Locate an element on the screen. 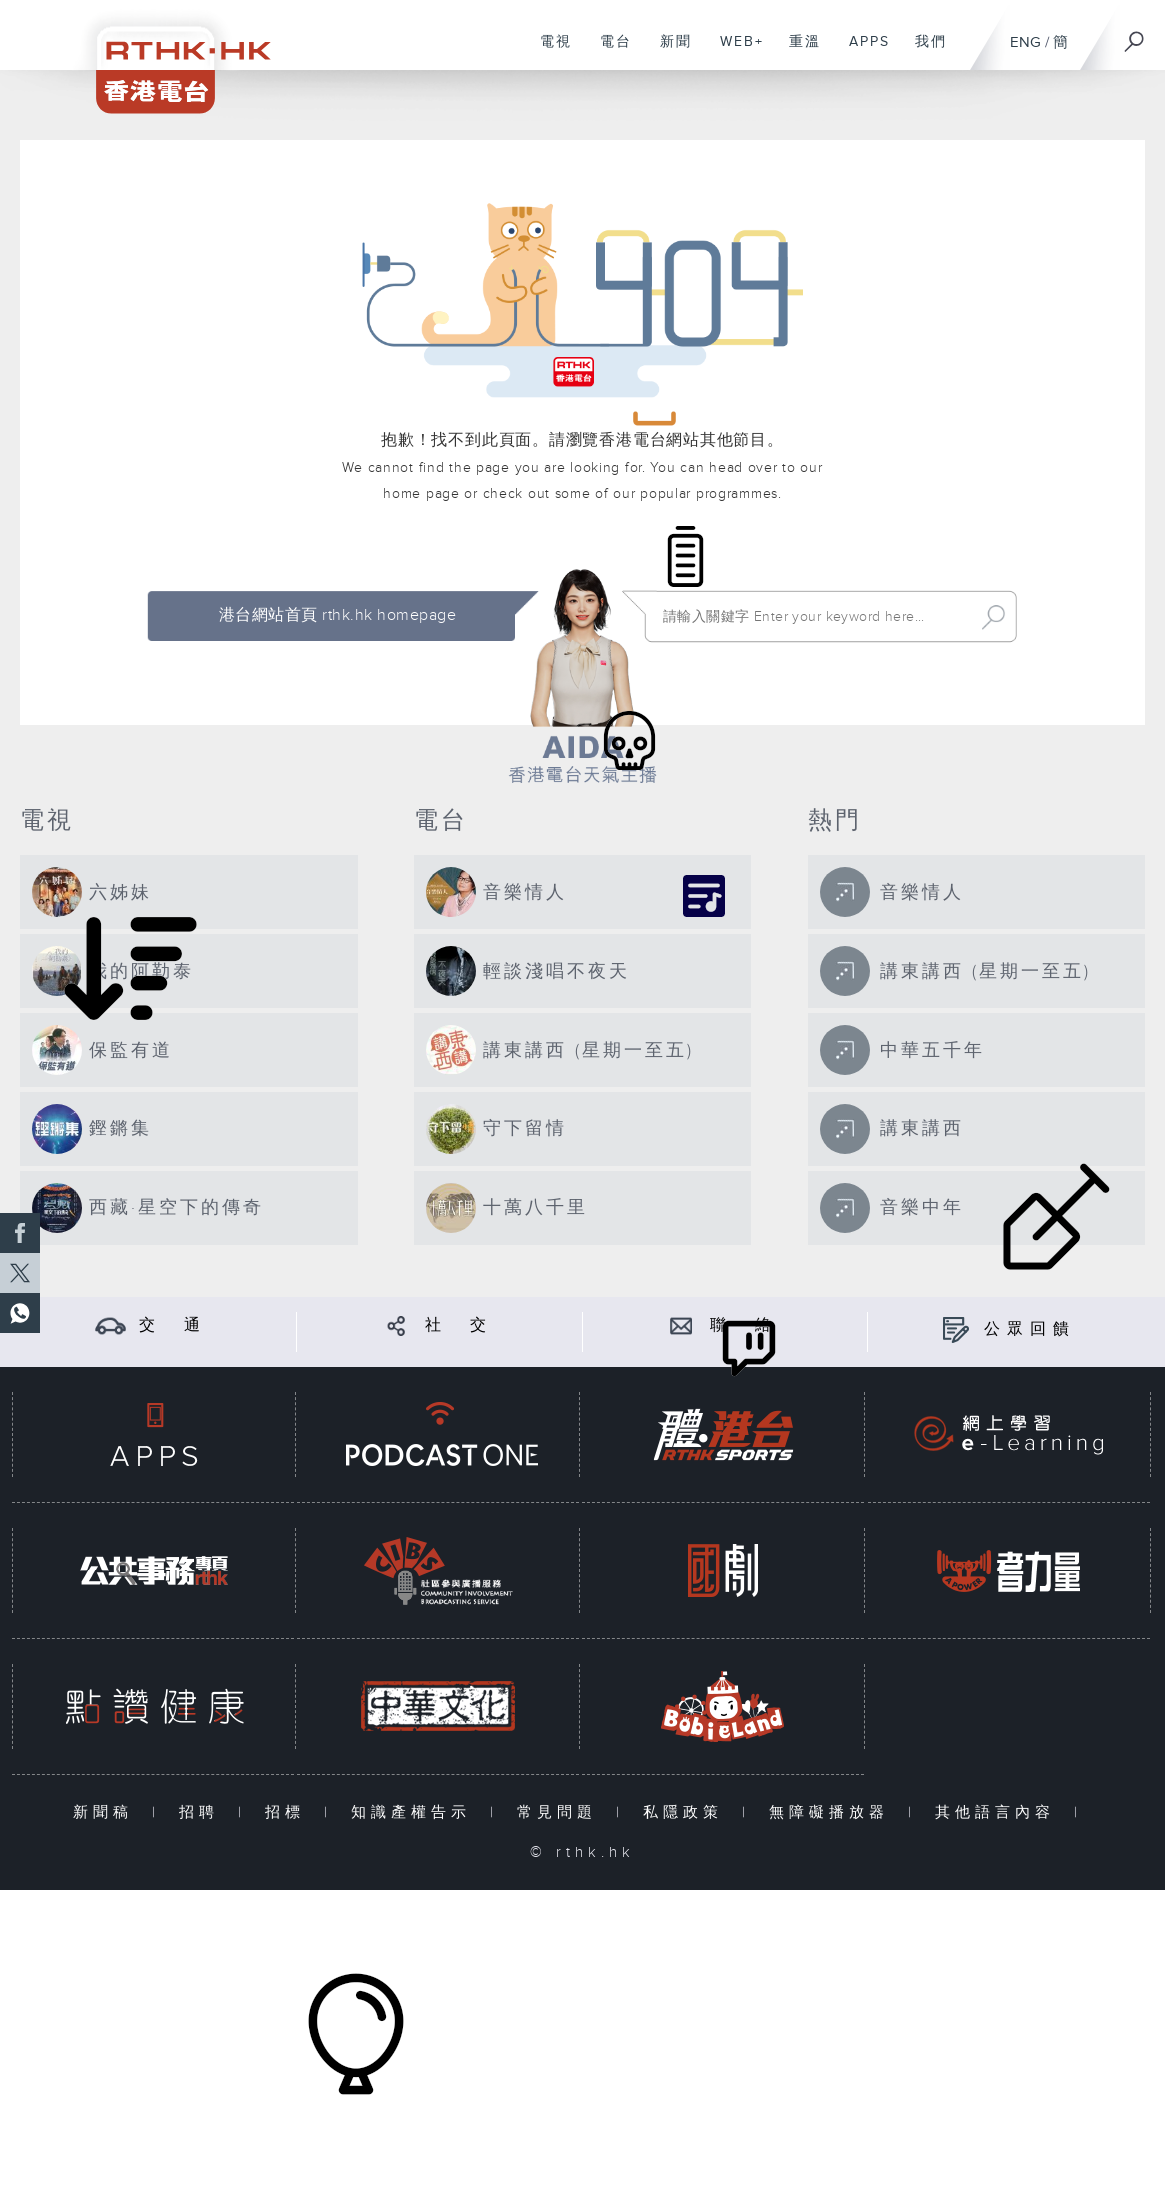  open twitch app or website is located at coordinates (749, 1347).